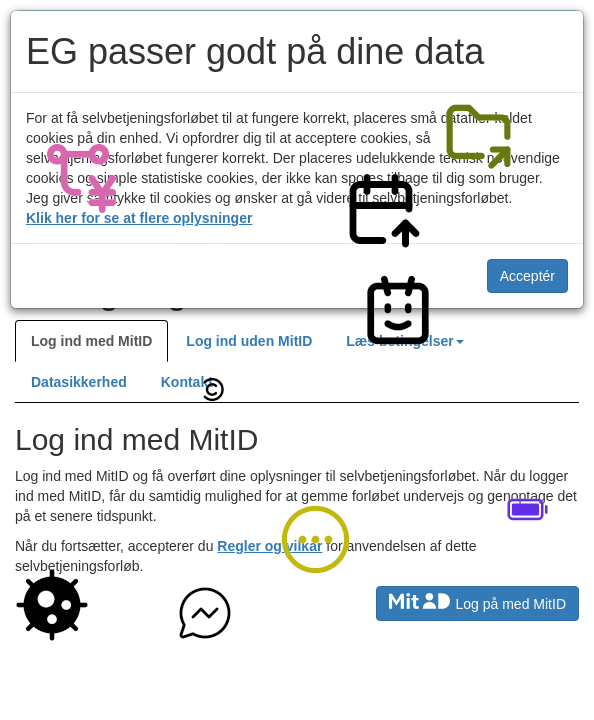 The image size is (594, 720). What do you see at coordinates (213, 389) in the screenshot?
I see `comedy central brand logo` at bounding box center [213, 389].